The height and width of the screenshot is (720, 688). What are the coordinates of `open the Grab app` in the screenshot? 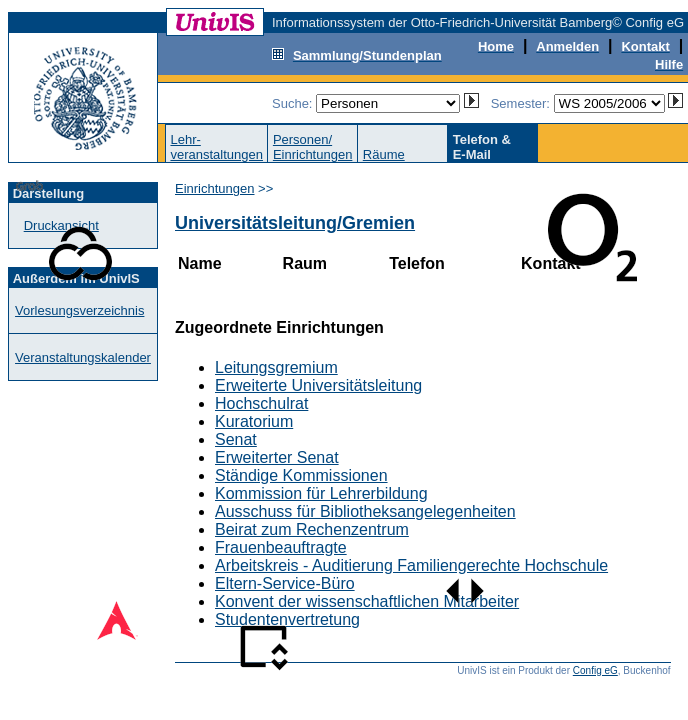 It's located at (29, 185).